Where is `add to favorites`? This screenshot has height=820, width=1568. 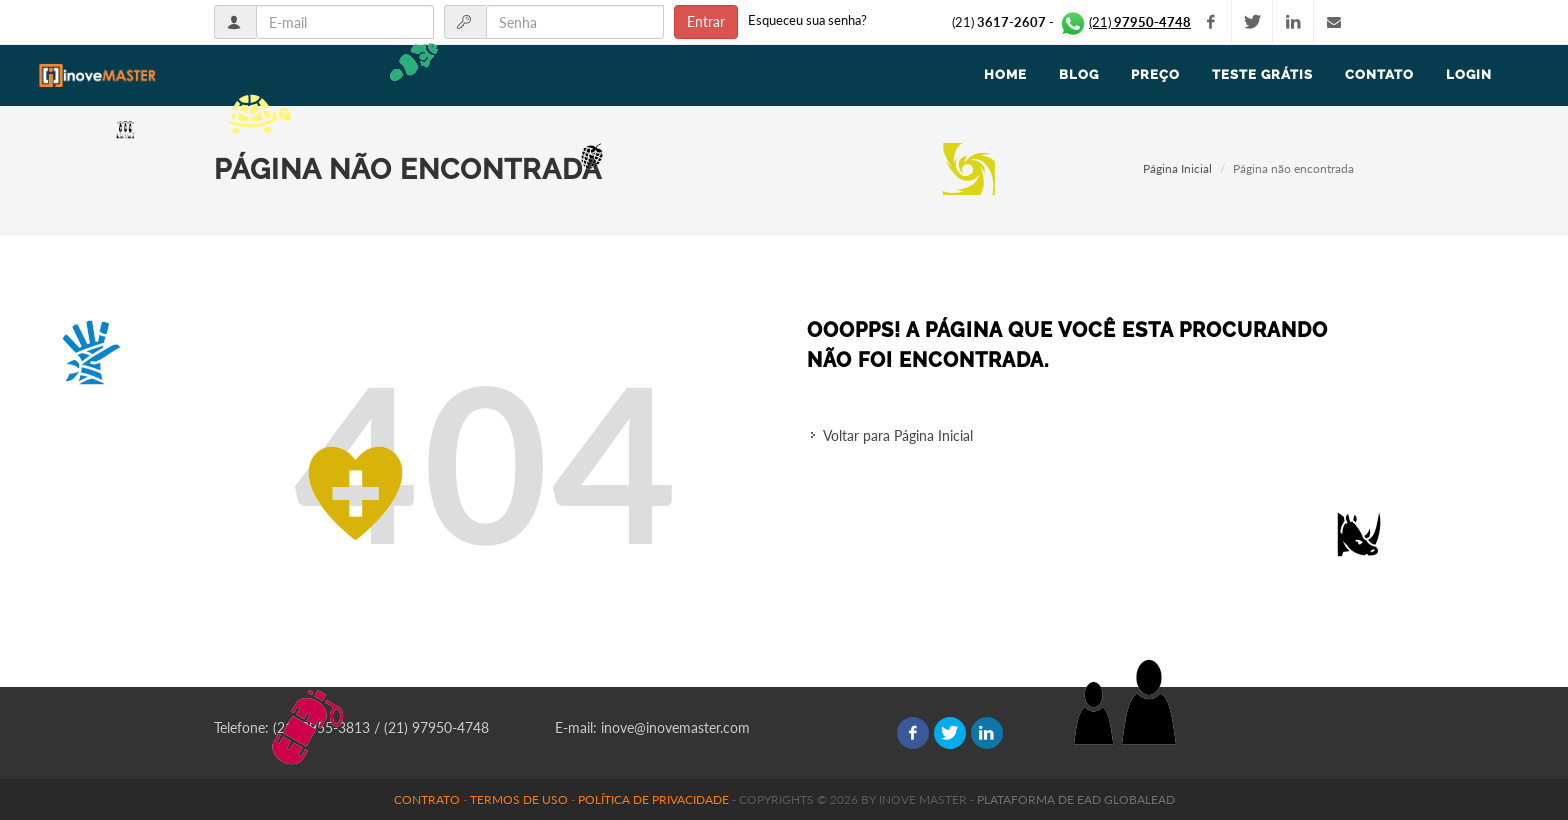
add to favorites is located at coordinates (355, 493).